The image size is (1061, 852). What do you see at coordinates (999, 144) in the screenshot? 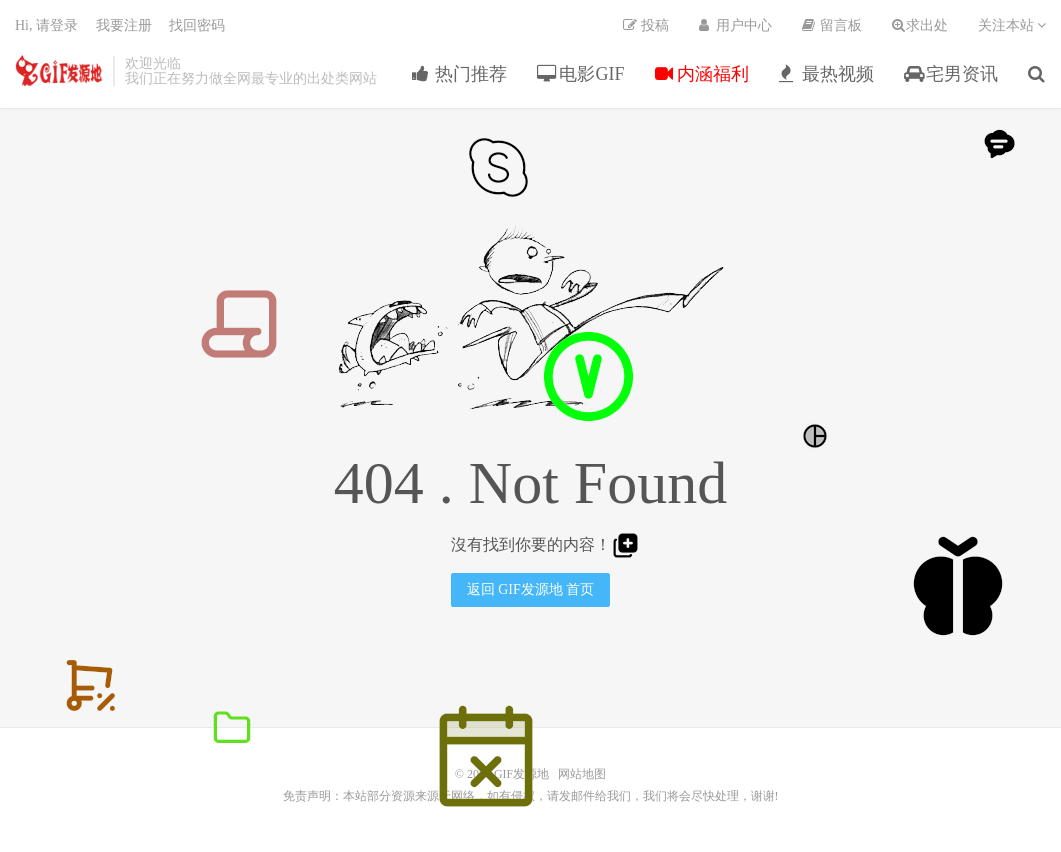
I see `open chat or messaging` at bounding box center [999, 144].